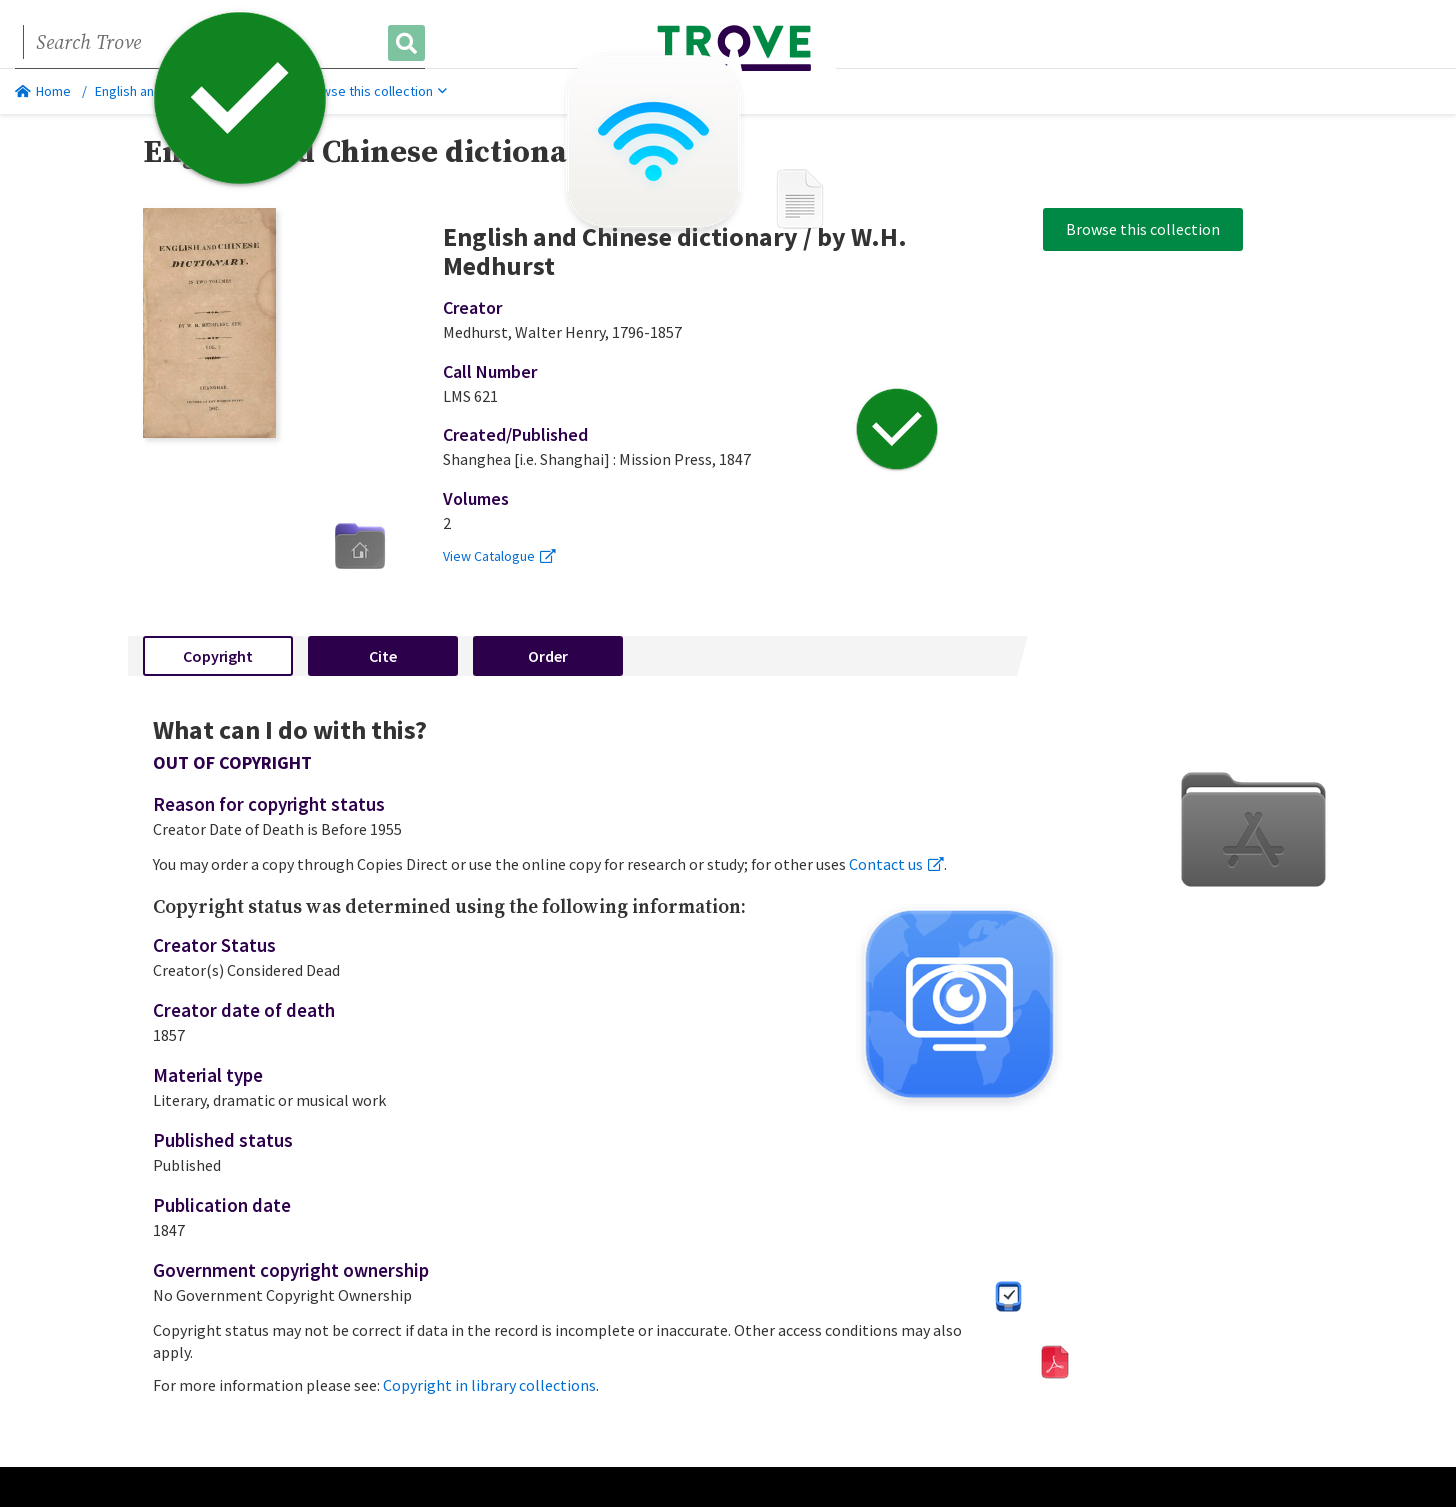 Image resolution: width=1456 pixels, height=1507 pixels. I want to click on open Things 3 task manager app, so click(1008, 1296).